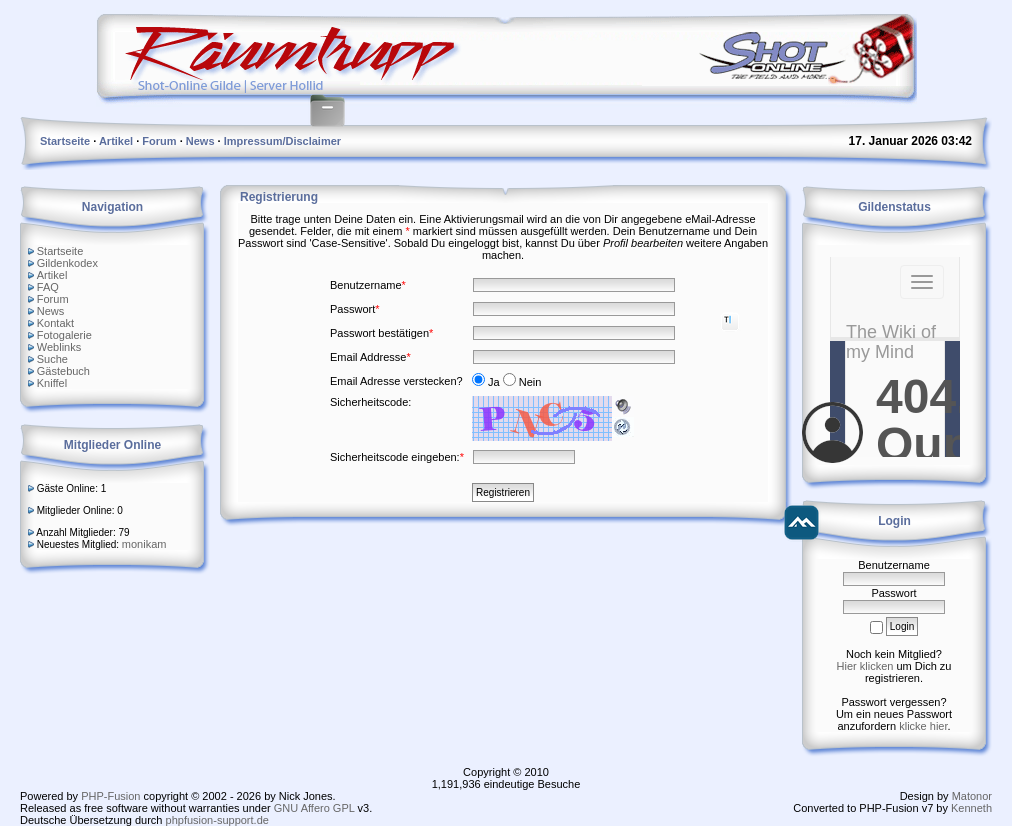 This screenshot has width=1012, height=826. I want to click on open the file manager, so click(327, 110).